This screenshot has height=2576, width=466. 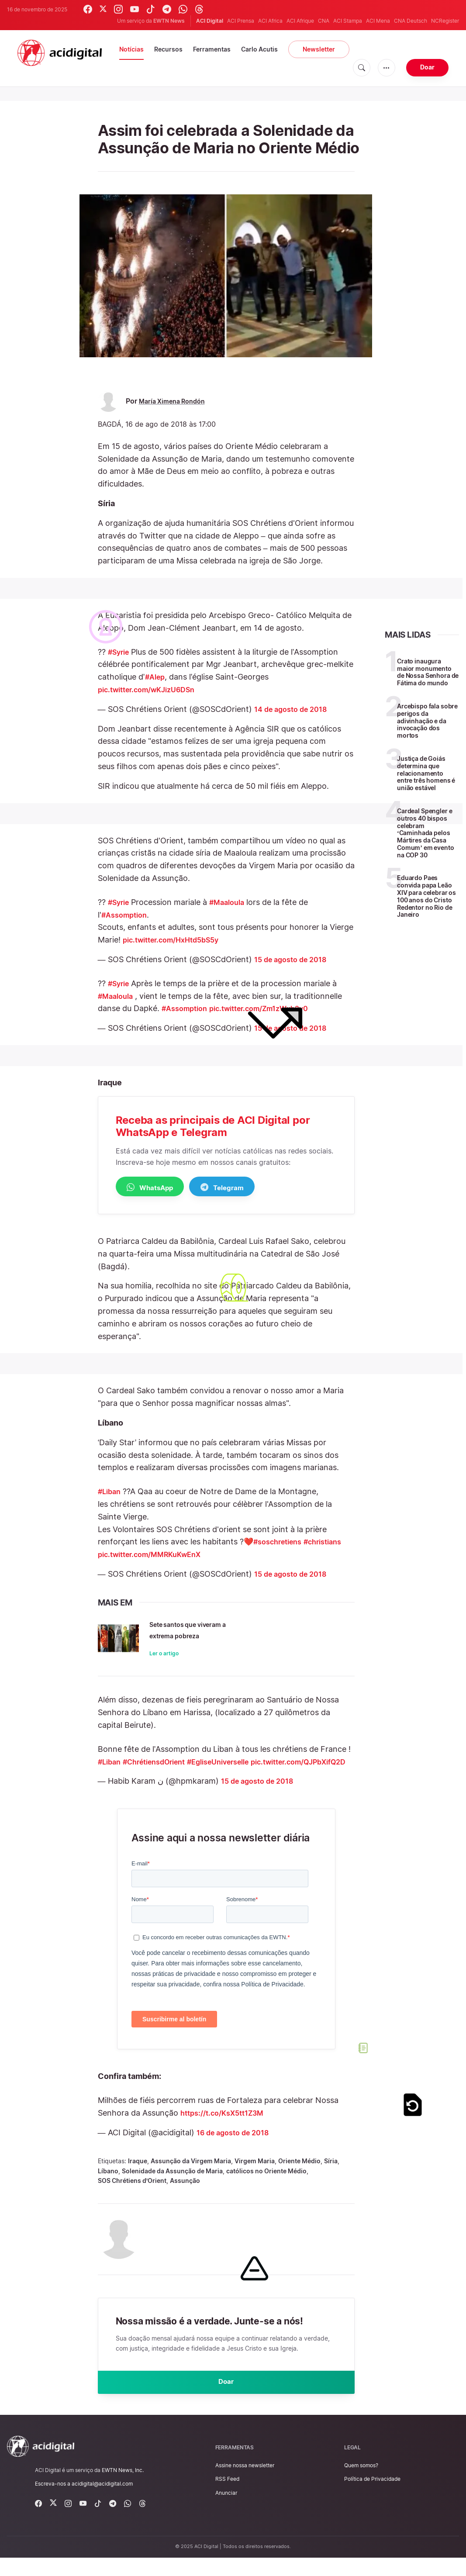 What do you see at coordinates (363, 2048) in the screenshot?
I see `open your notes or notebook` at bounding box center [363, 2048].